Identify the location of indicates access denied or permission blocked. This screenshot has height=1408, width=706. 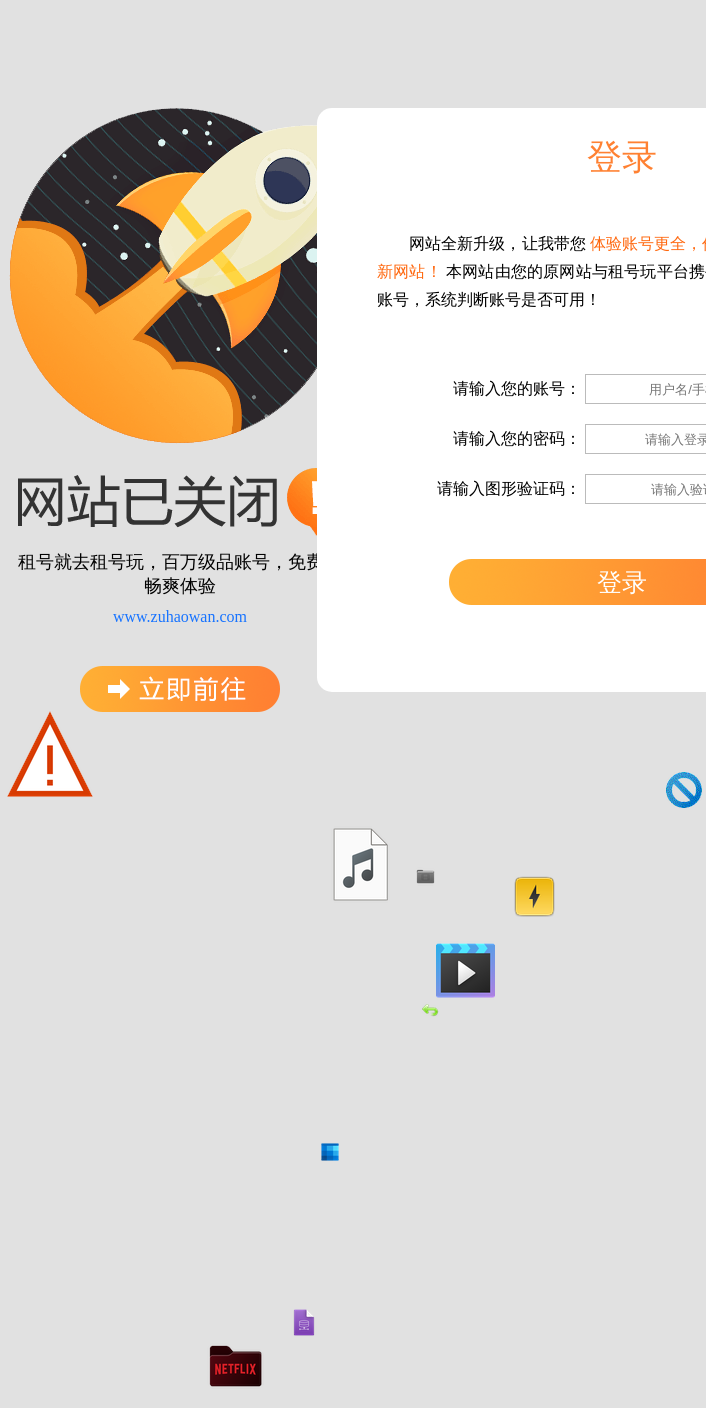
(684, 790).